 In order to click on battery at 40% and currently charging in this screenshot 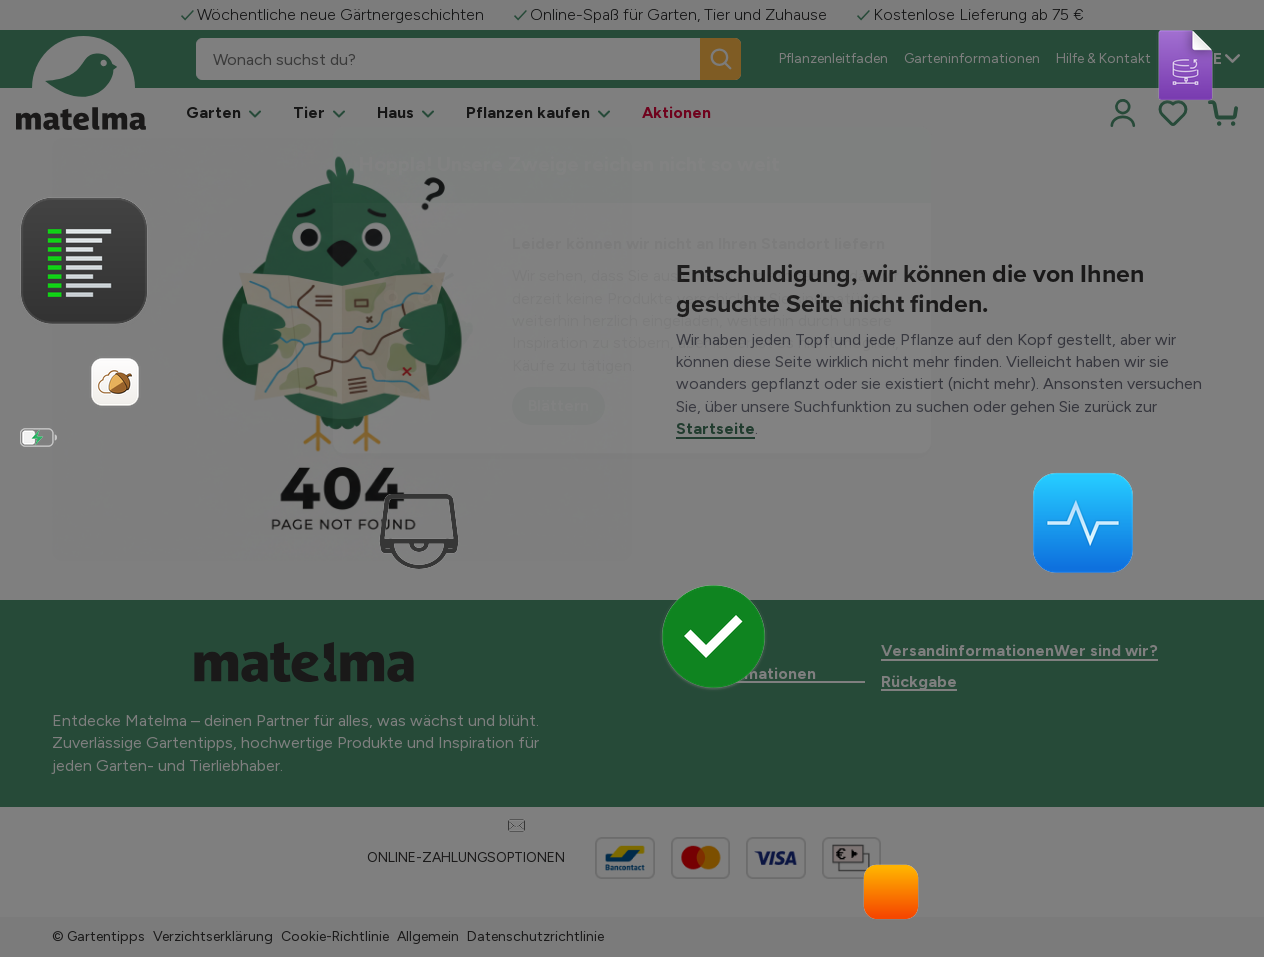, I will do `click(38, 437)`.